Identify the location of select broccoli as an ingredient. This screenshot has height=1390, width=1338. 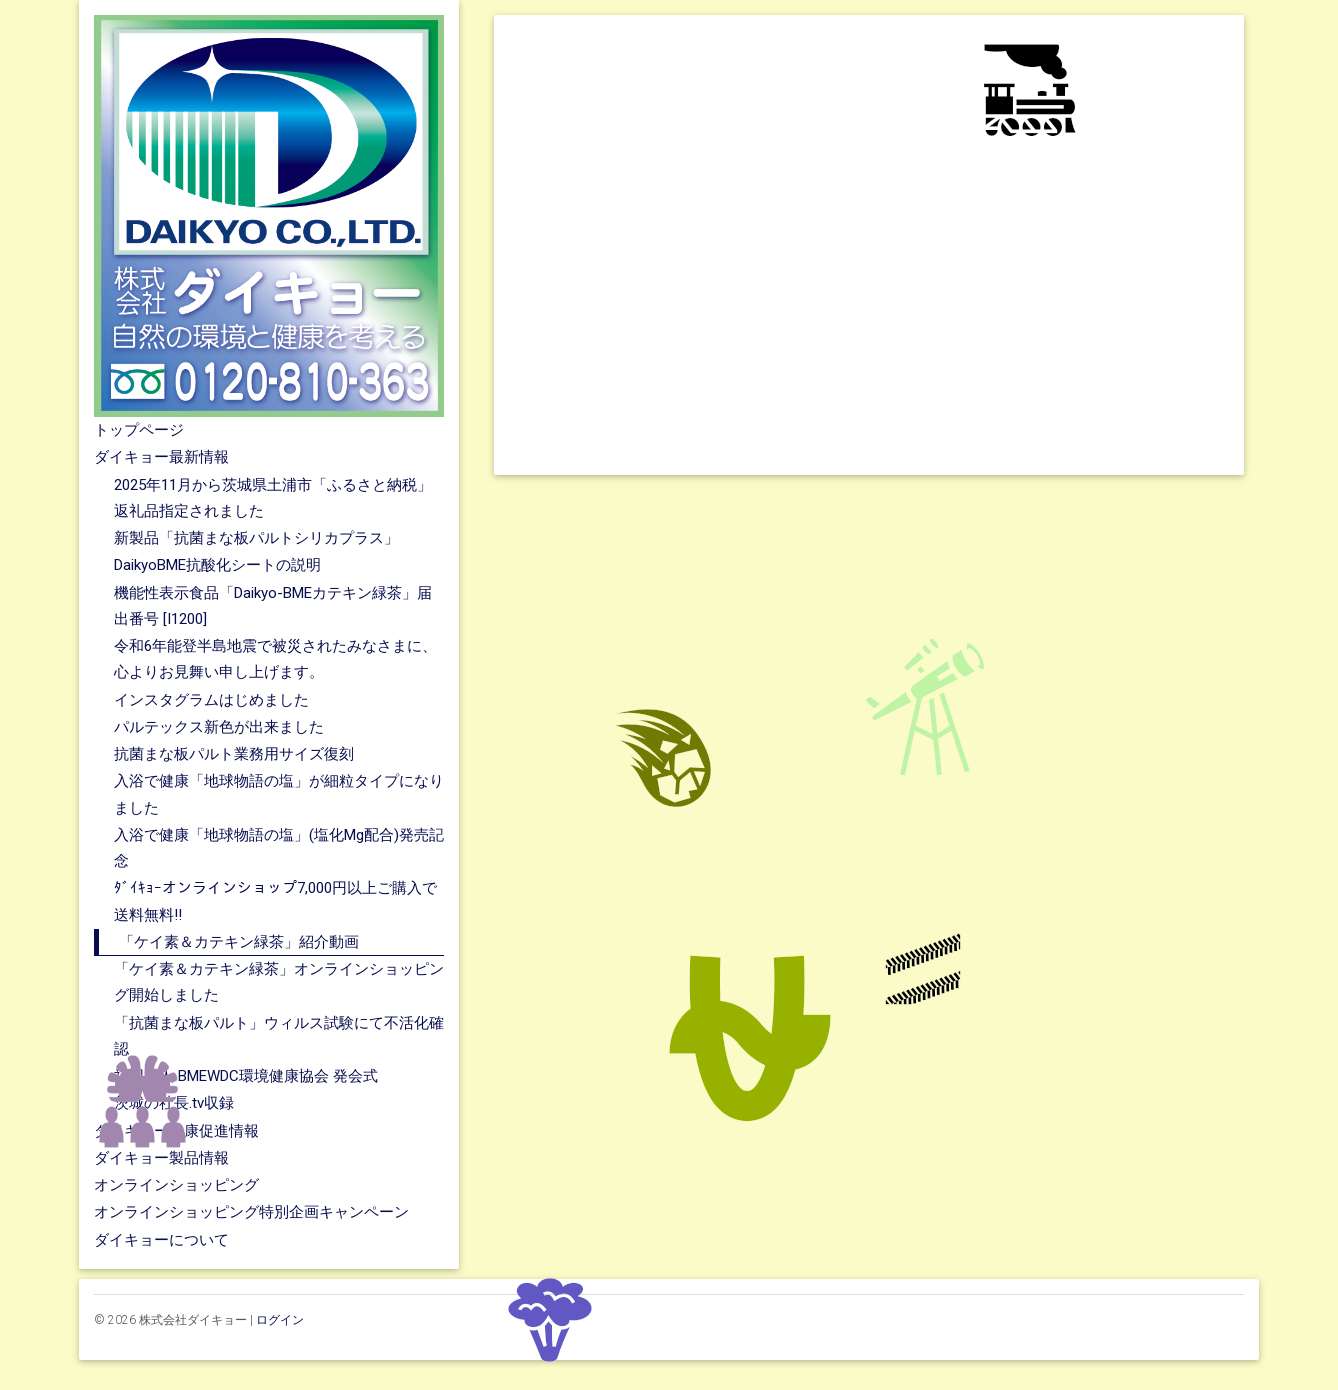
(550, 1320).